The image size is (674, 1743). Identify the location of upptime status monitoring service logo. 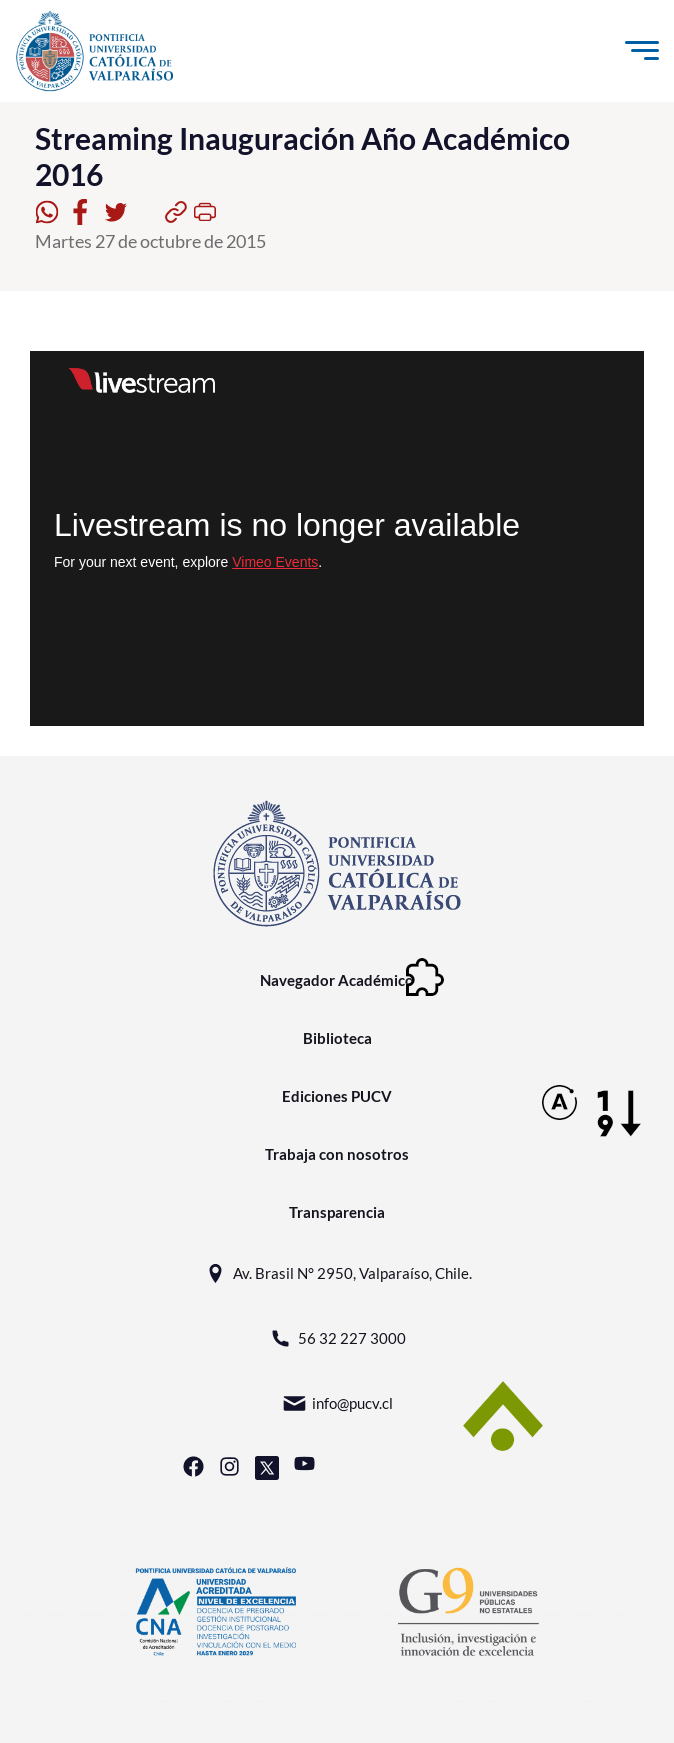
(503, 1416).